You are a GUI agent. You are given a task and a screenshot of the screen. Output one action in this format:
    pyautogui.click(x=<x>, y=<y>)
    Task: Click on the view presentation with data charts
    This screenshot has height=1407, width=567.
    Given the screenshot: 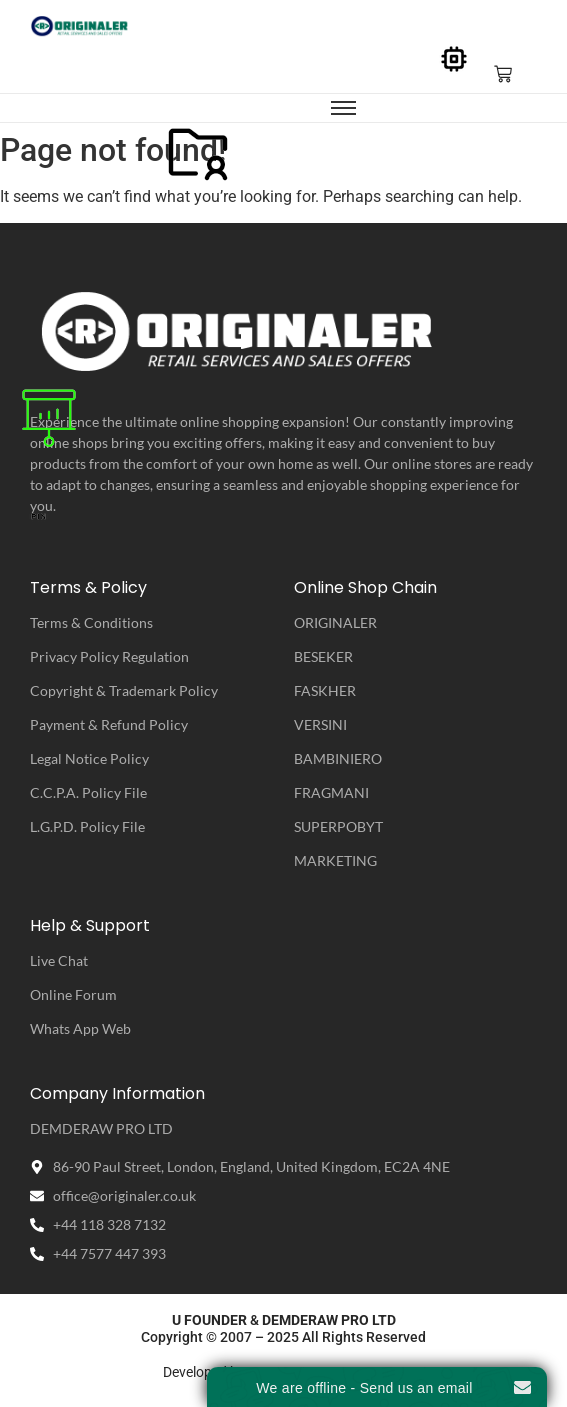 What is the action you would take?
    pyautogui.click(x=49, y=414)
    